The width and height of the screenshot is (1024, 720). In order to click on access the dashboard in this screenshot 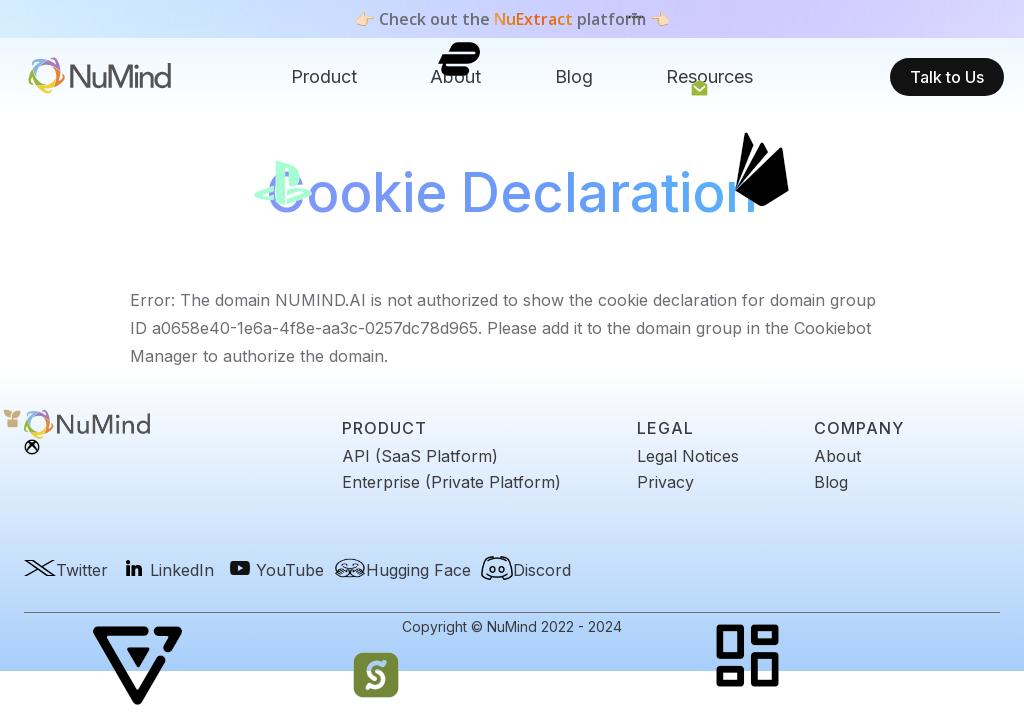, I will do `click(747, 655)`.